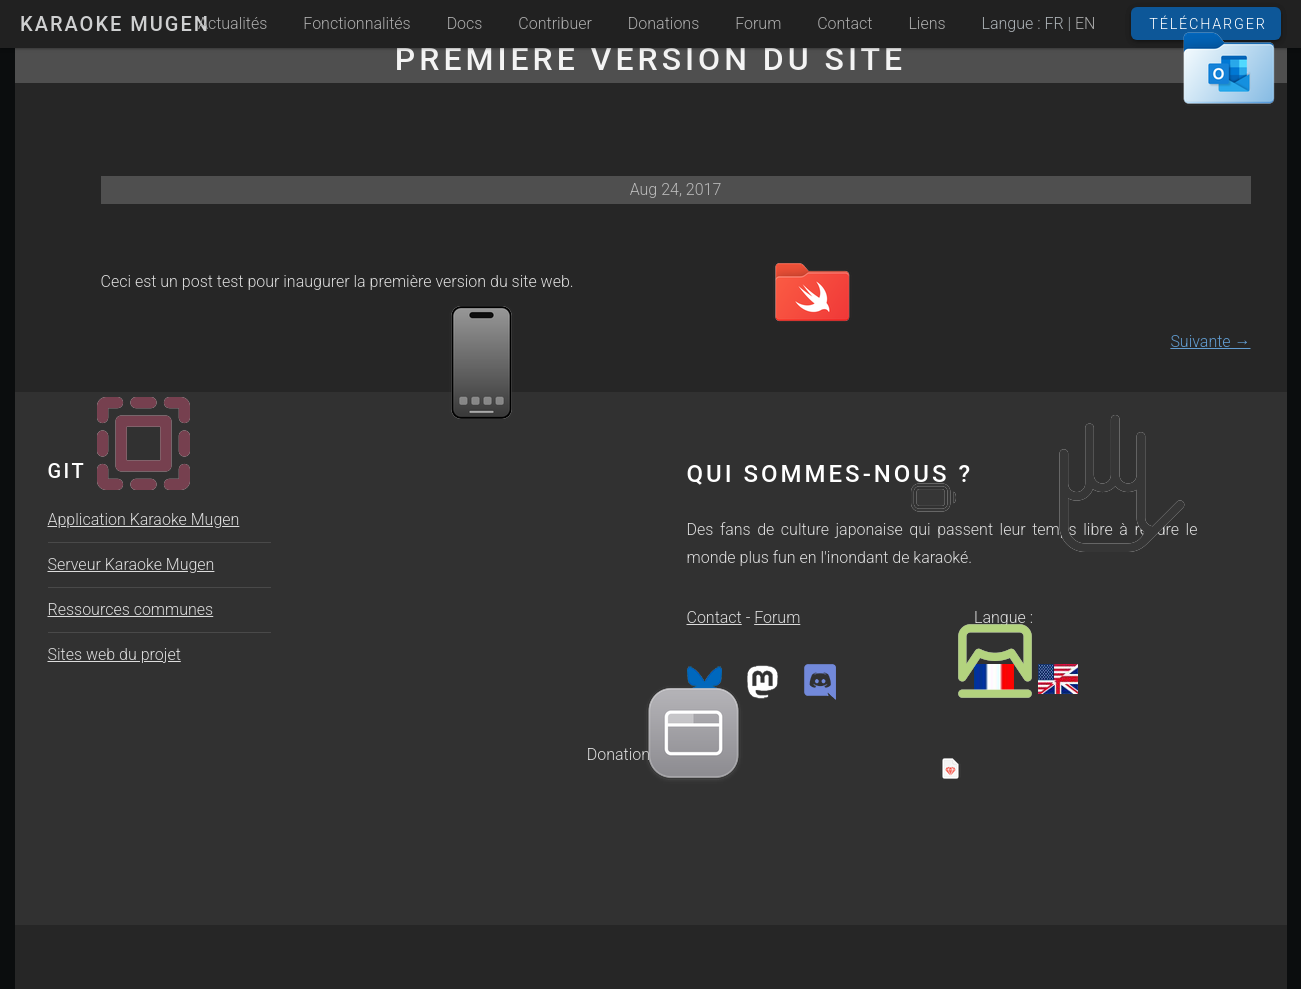 The image size is (1301, 989). Describe the element at coordinates (950, 768) in the screenshot. I see `ruby programming language source file` at that location.